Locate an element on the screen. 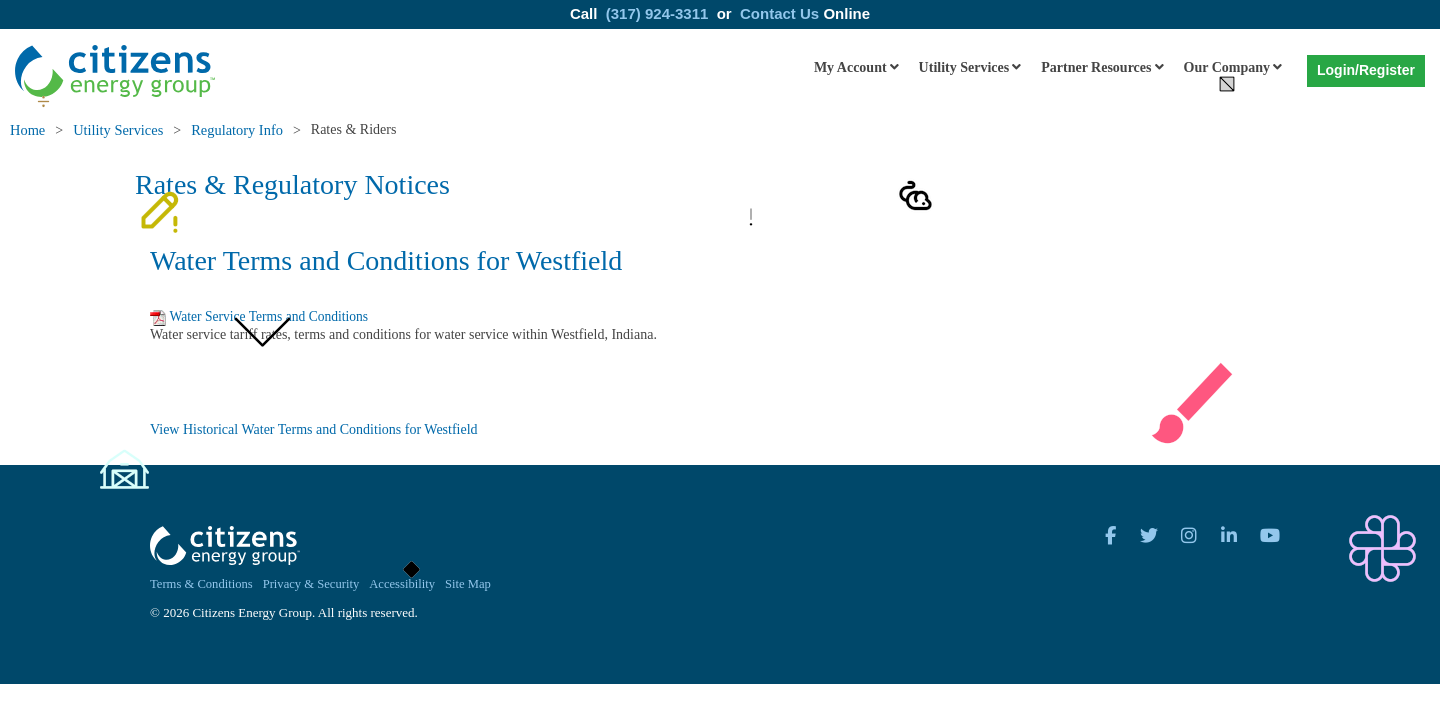  request pest control services for rodents is located at coordinates (915, 195).